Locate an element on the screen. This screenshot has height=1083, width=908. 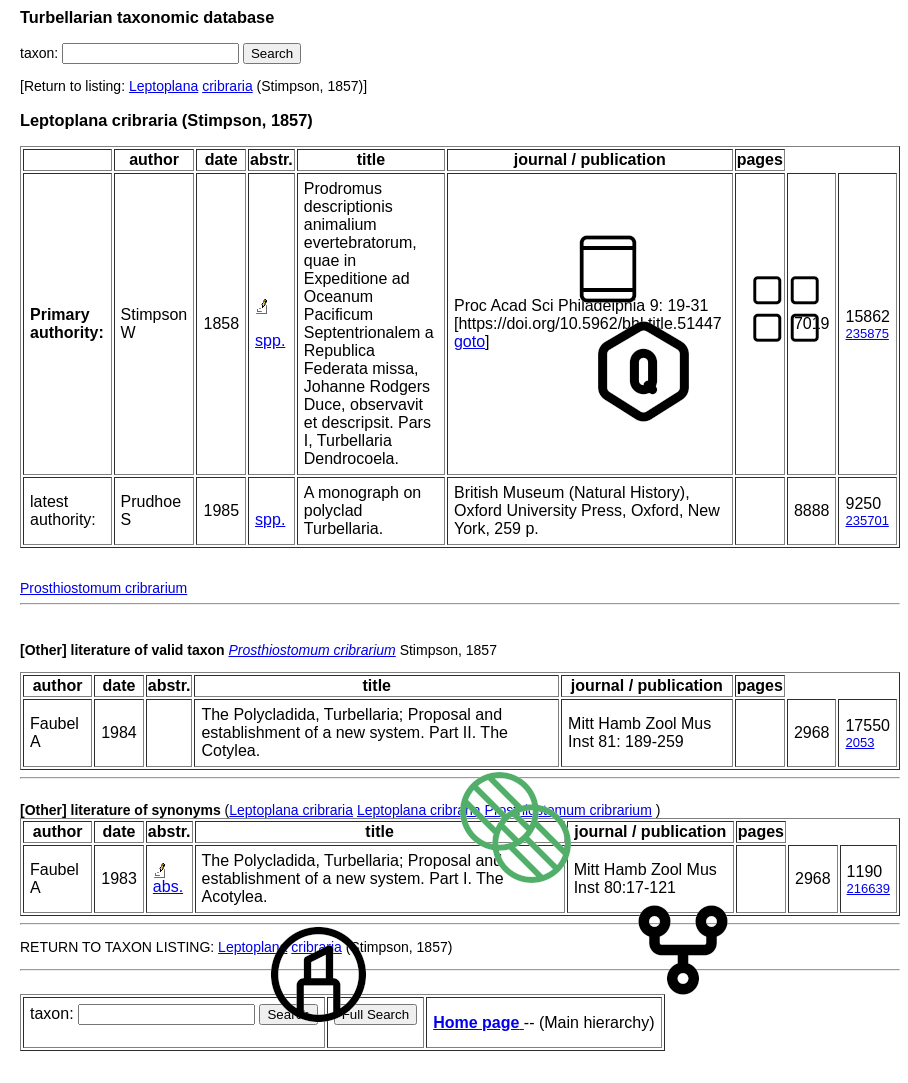
indicates a Q-labeled category or section is located at coordinates (643, 371).